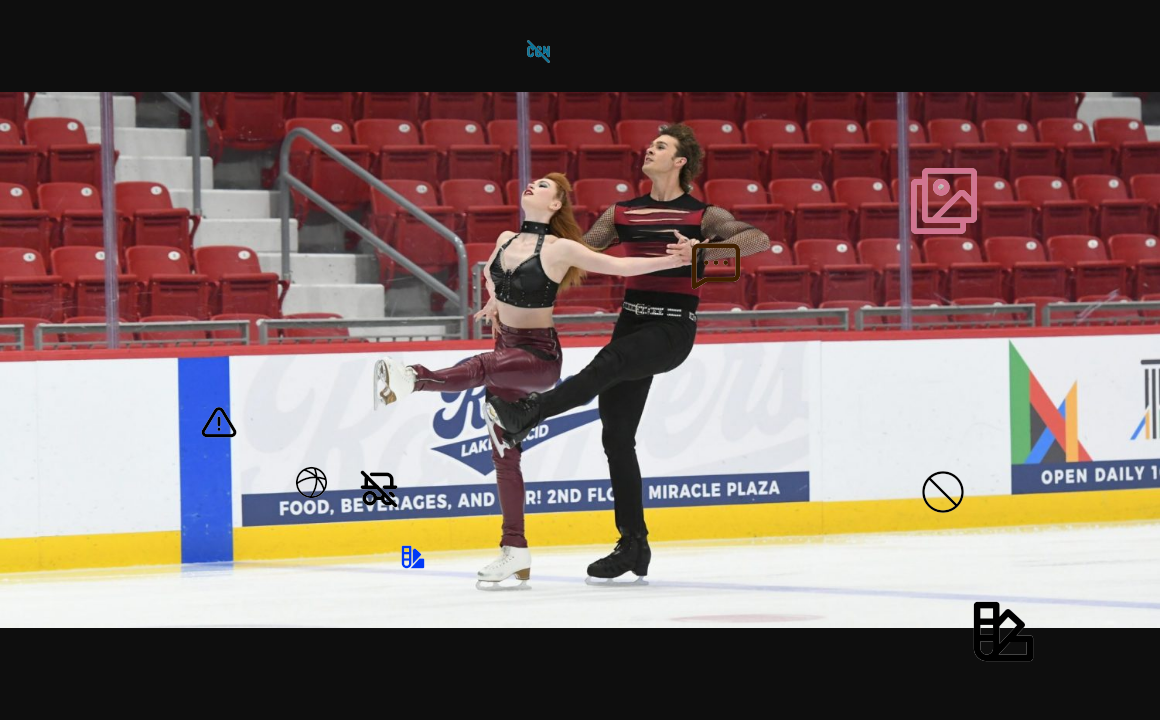 Image resolution: width=1160 pixels, height=720 pixels. Describe the element at coordinates (716, 265) in the screenshot. I see `open messaging or chat` at that location.